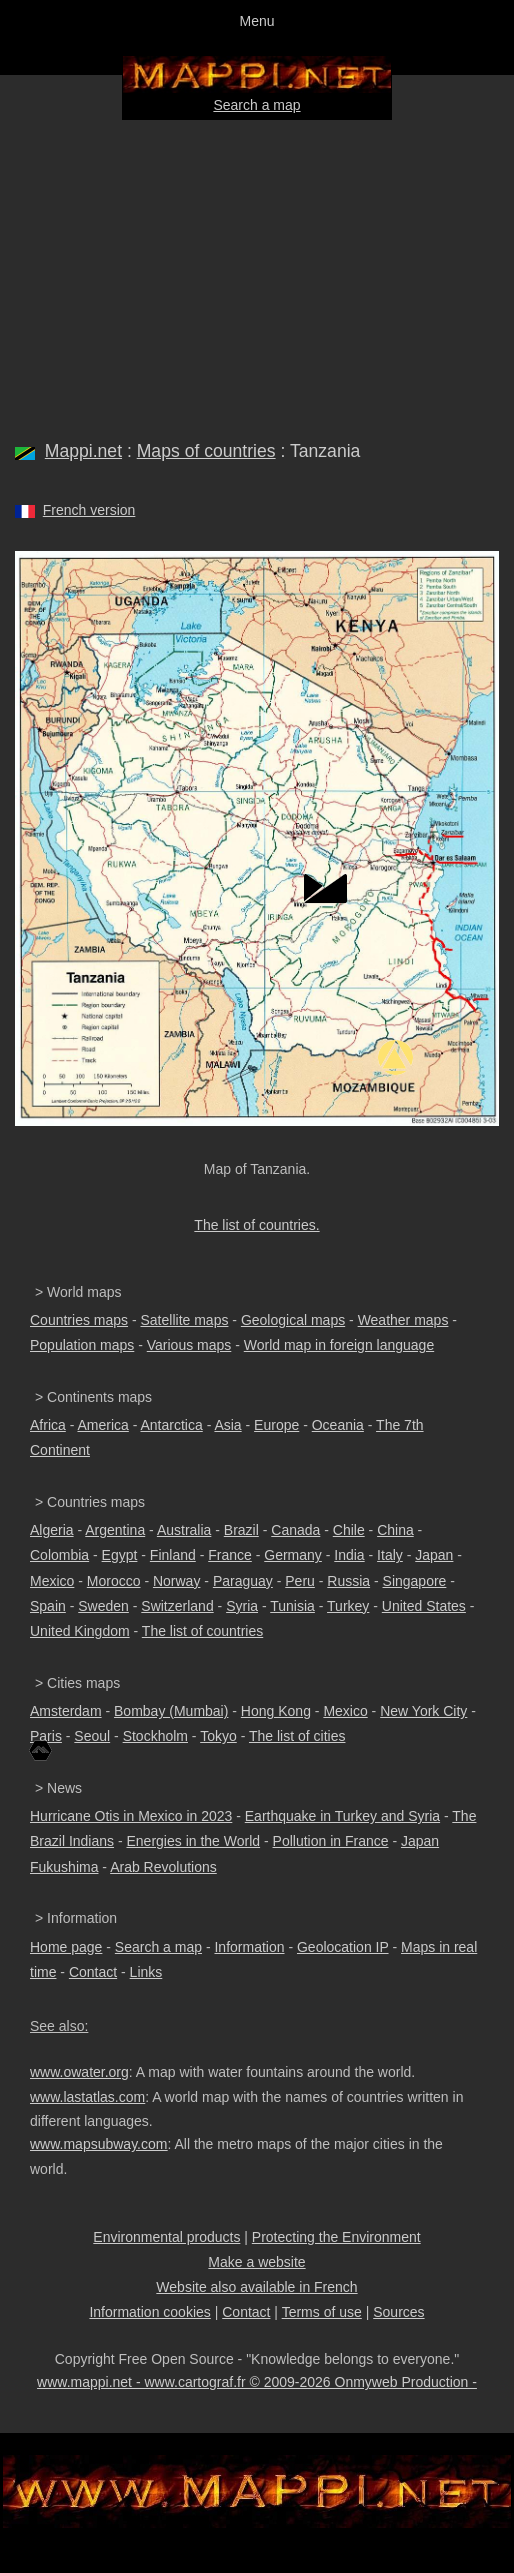 The width and height of the screenshot is (514, 2573). Describe the element at coordinates (40, 1750) in the screenshot. I see `Alpine Linux operating system logo` at that location.